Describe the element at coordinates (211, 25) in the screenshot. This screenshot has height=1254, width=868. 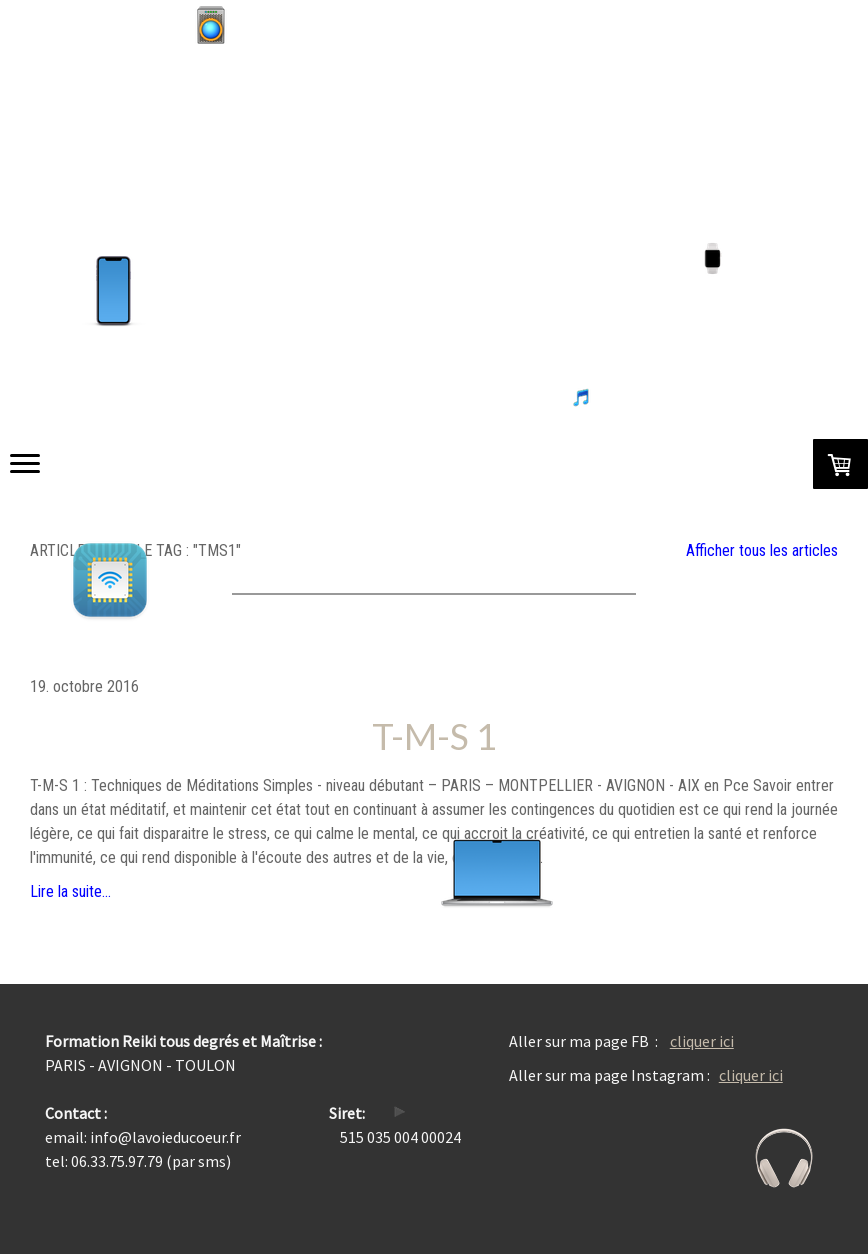
I see `indicates a non-RAID configured storage device` at that location.